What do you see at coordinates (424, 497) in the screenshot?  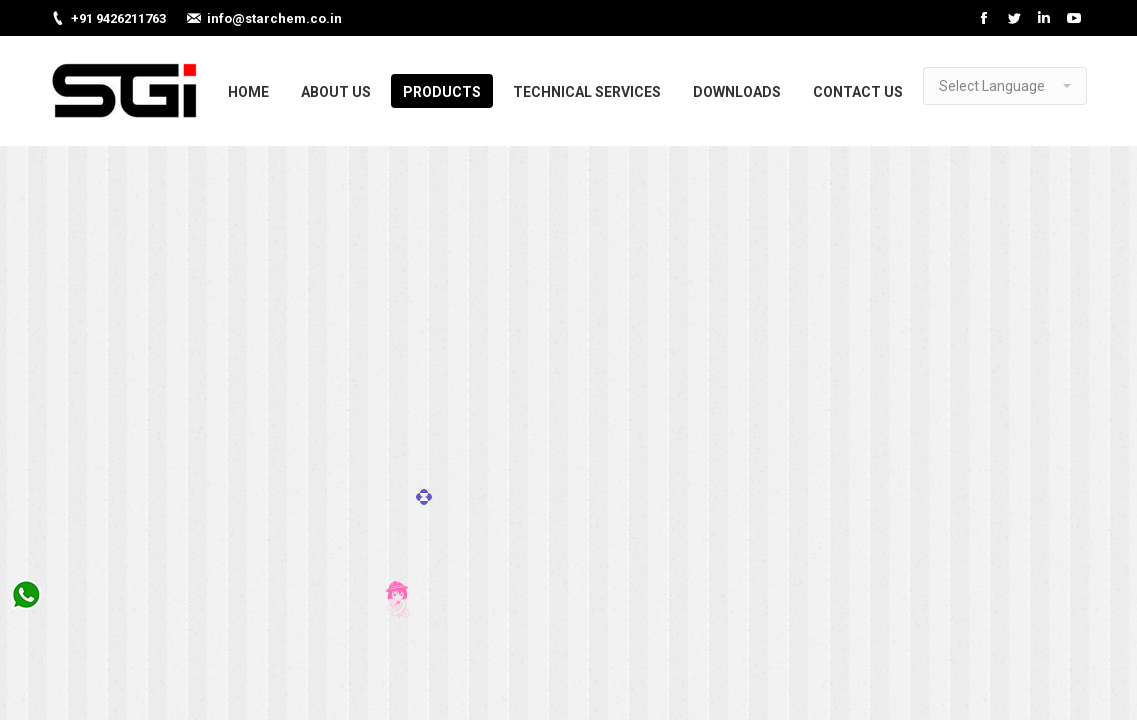 I see `Merck pharmaceutical company logo` at bounding box center [424, 497].